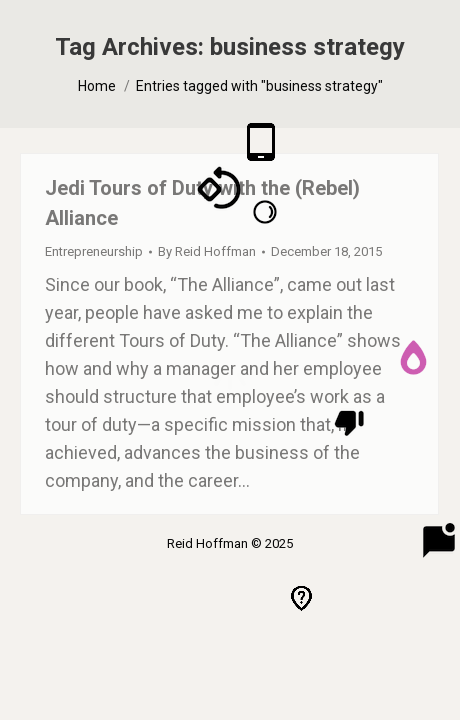  What do you see at coordinates (349, 422) in the screenshot?
I see `dislike or downvote content` at bounding box center [349, 422].